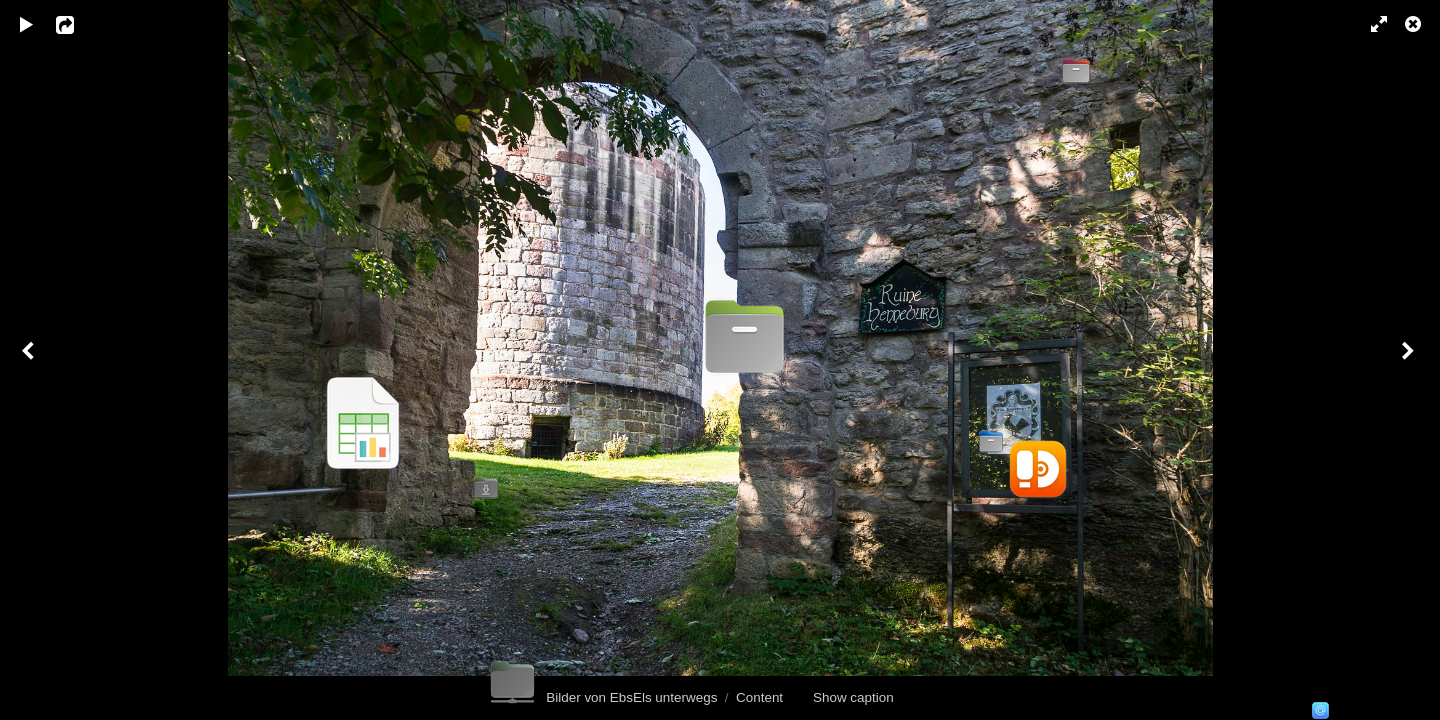  Describe the element at coordinates (486, 487) in the screenshot. I see `open downloads folder` at that location.